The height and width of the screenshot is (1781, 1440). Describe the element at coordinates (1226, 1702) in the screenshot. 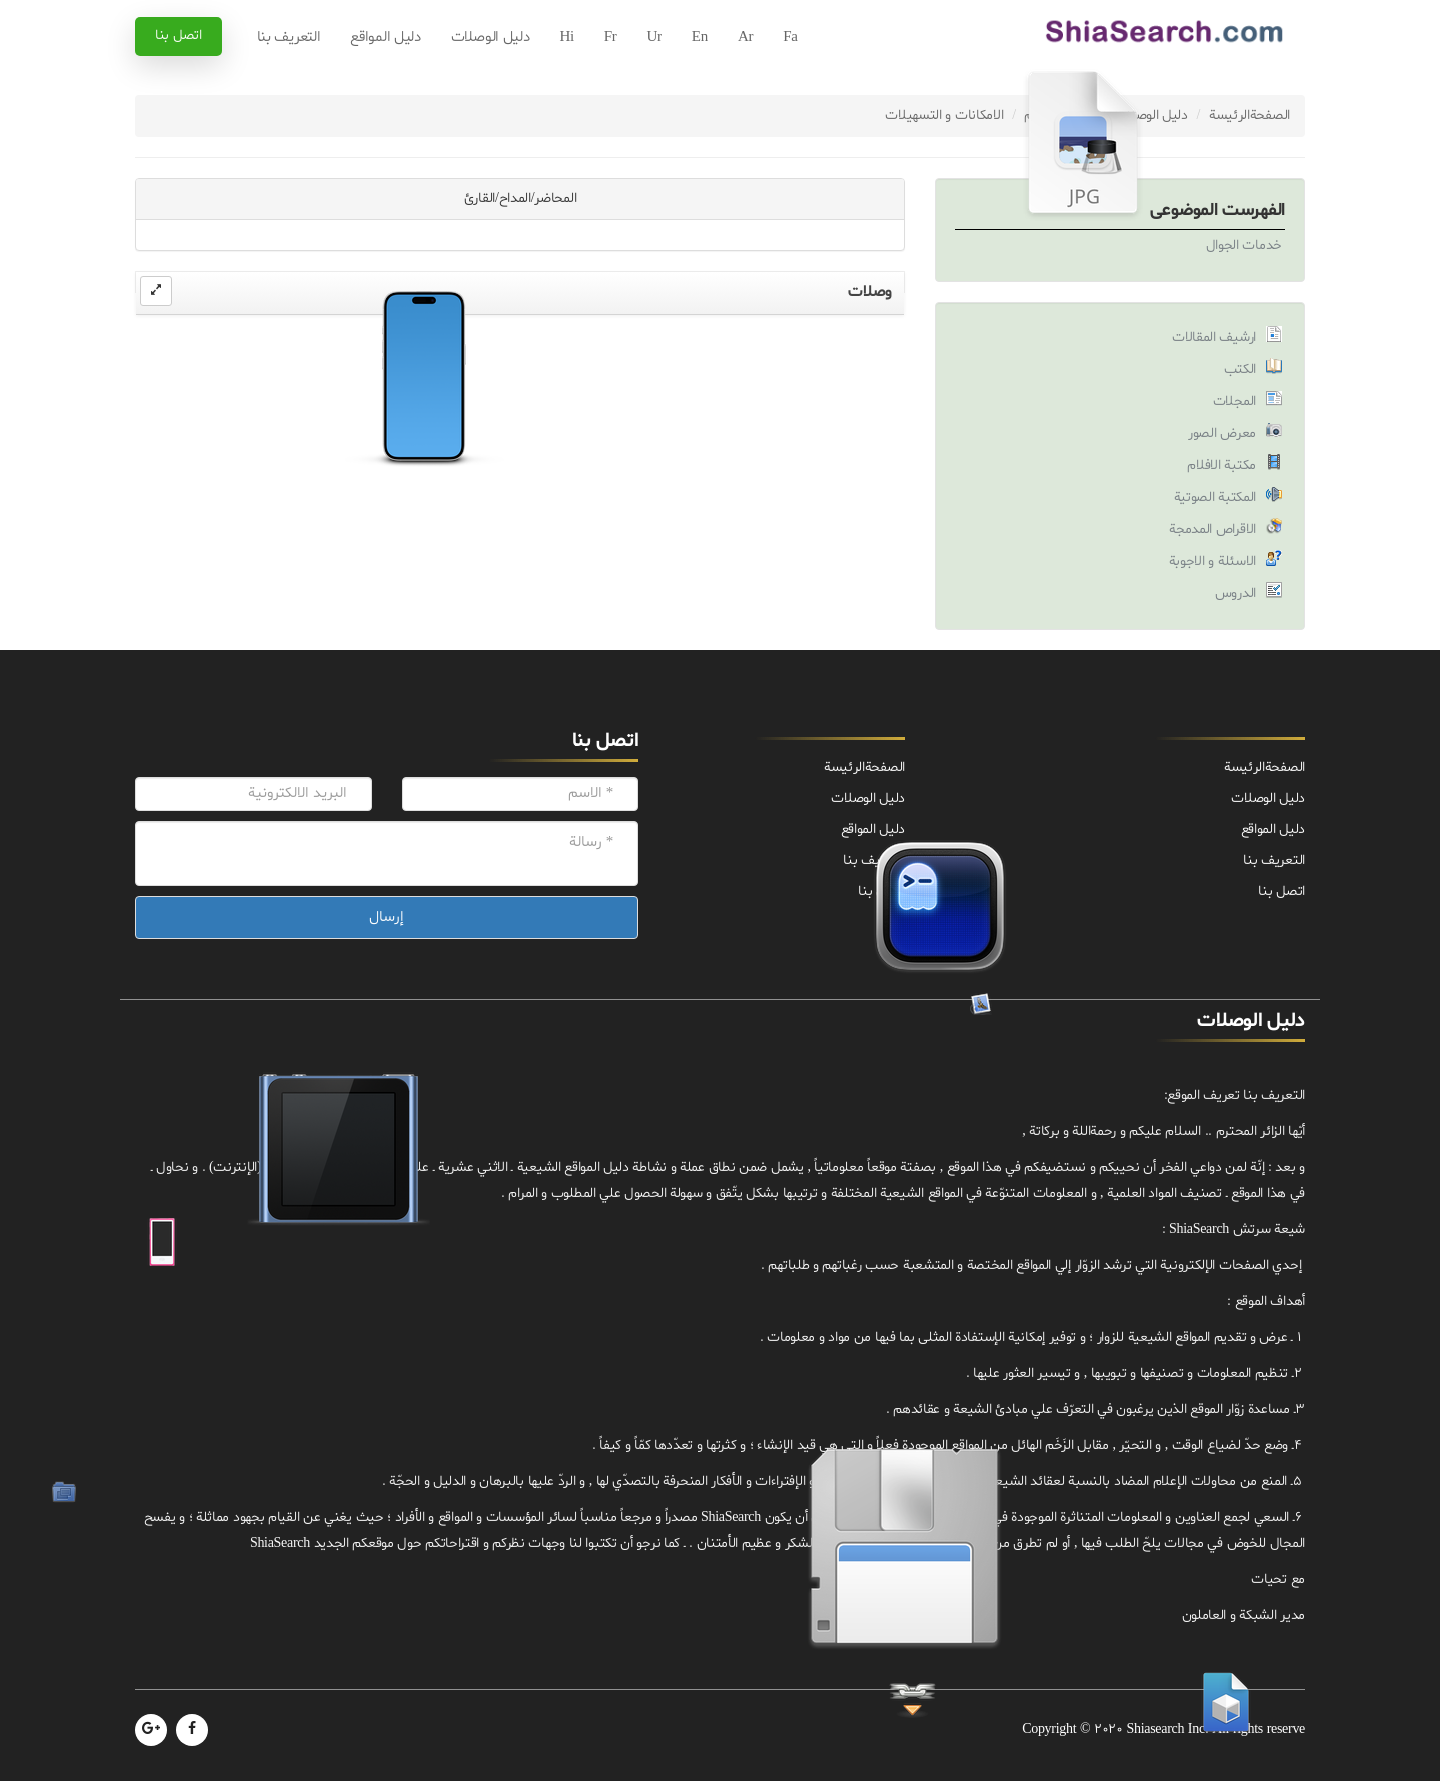

I see `flatpak application reference file` at that location.